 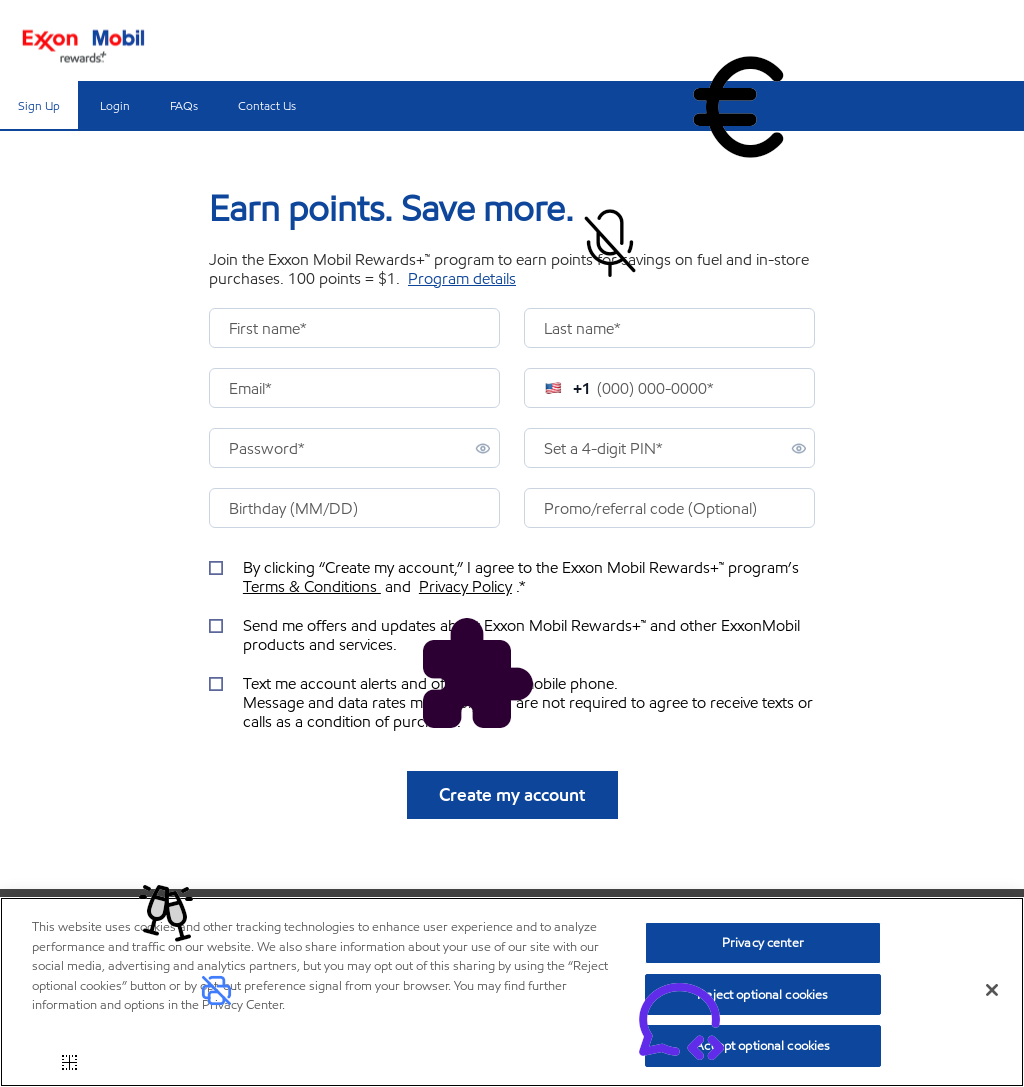 What do you see at coordinates (478, 673) in the screenshot?
I see `access plugins or extensions` at bounding box center [478, 673].